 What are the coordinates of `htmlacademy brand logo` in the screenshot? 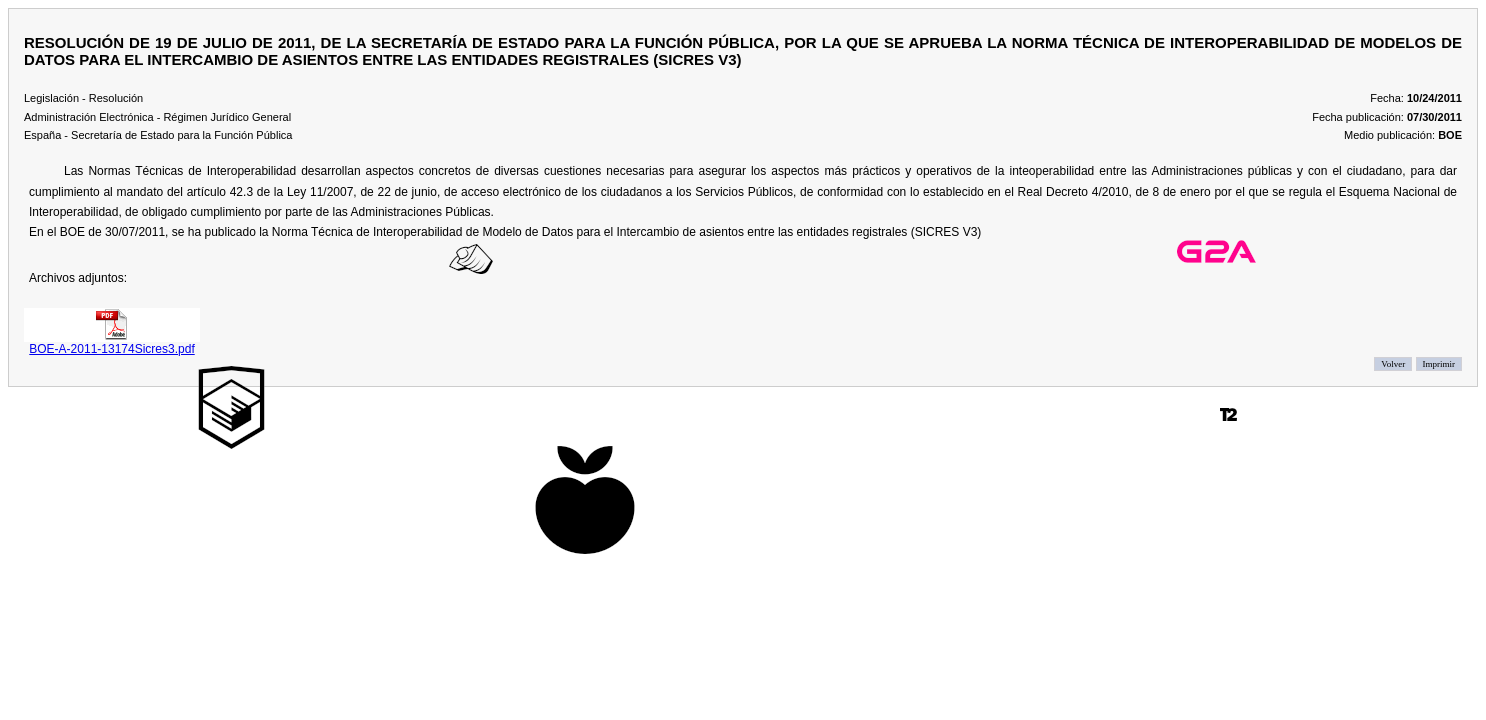 It's located at (231, 407).